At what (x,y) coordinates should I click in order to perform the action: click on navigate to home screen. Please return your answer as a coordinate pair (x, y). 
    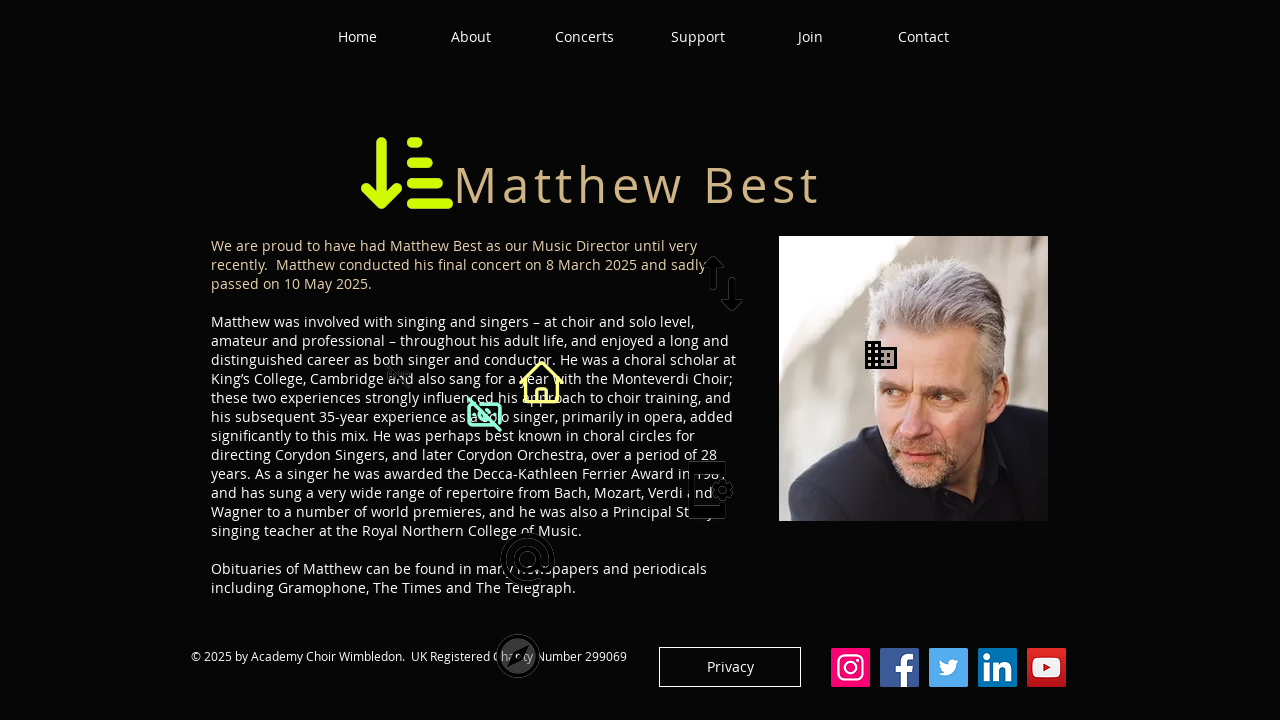
    Looking at the image, I should click on (541, 382).